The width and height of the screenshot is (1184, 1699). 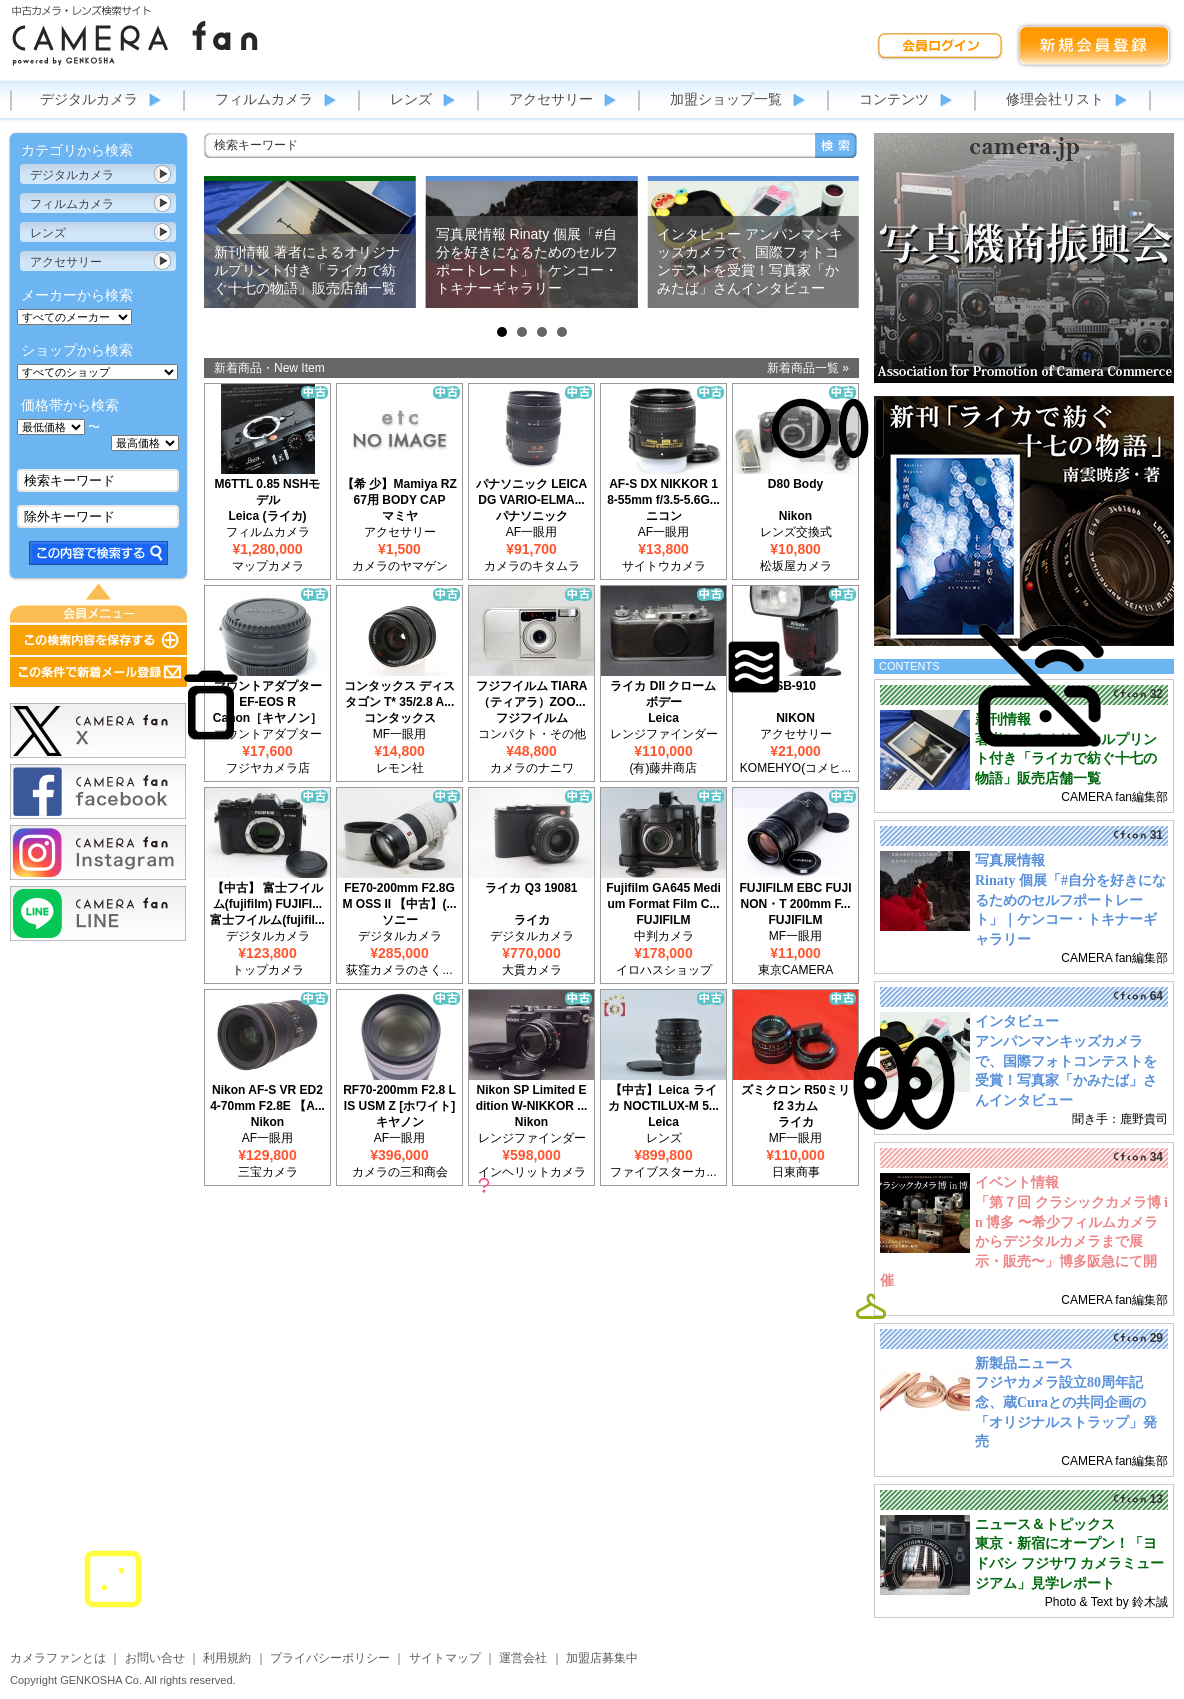 What do you see at coordinates (1039, 685) in the screenshot?
I see `router disconnected or offline` at bounding box center [1039, 685].